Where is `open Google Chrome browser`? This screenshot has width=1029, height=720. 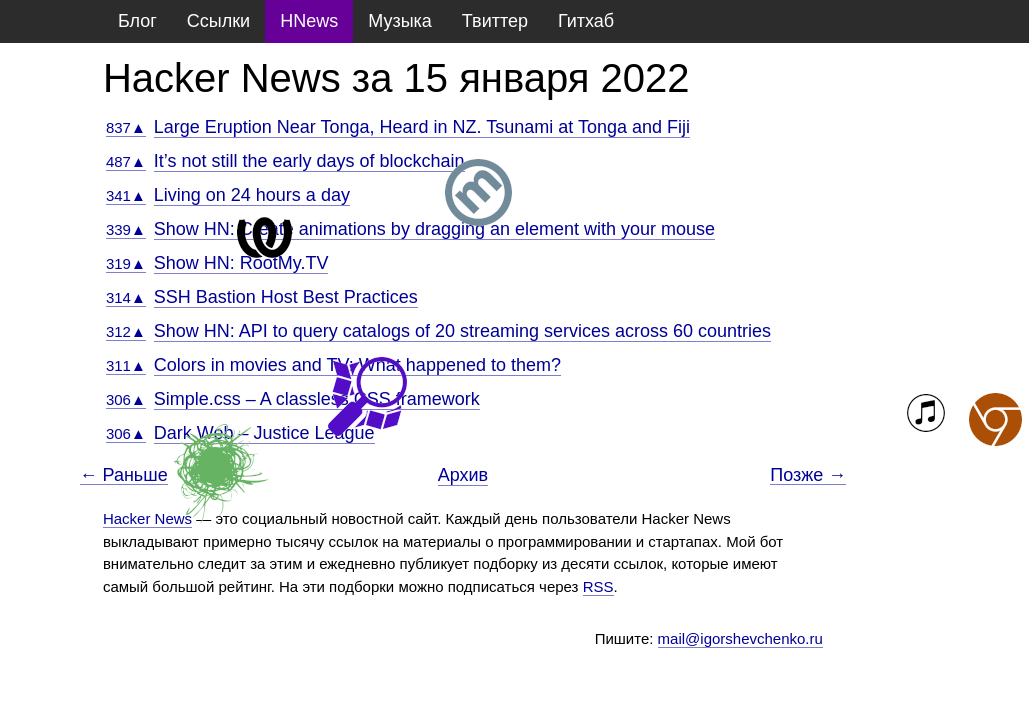 open Google Chrome browser is located at coordinates (995, 419).